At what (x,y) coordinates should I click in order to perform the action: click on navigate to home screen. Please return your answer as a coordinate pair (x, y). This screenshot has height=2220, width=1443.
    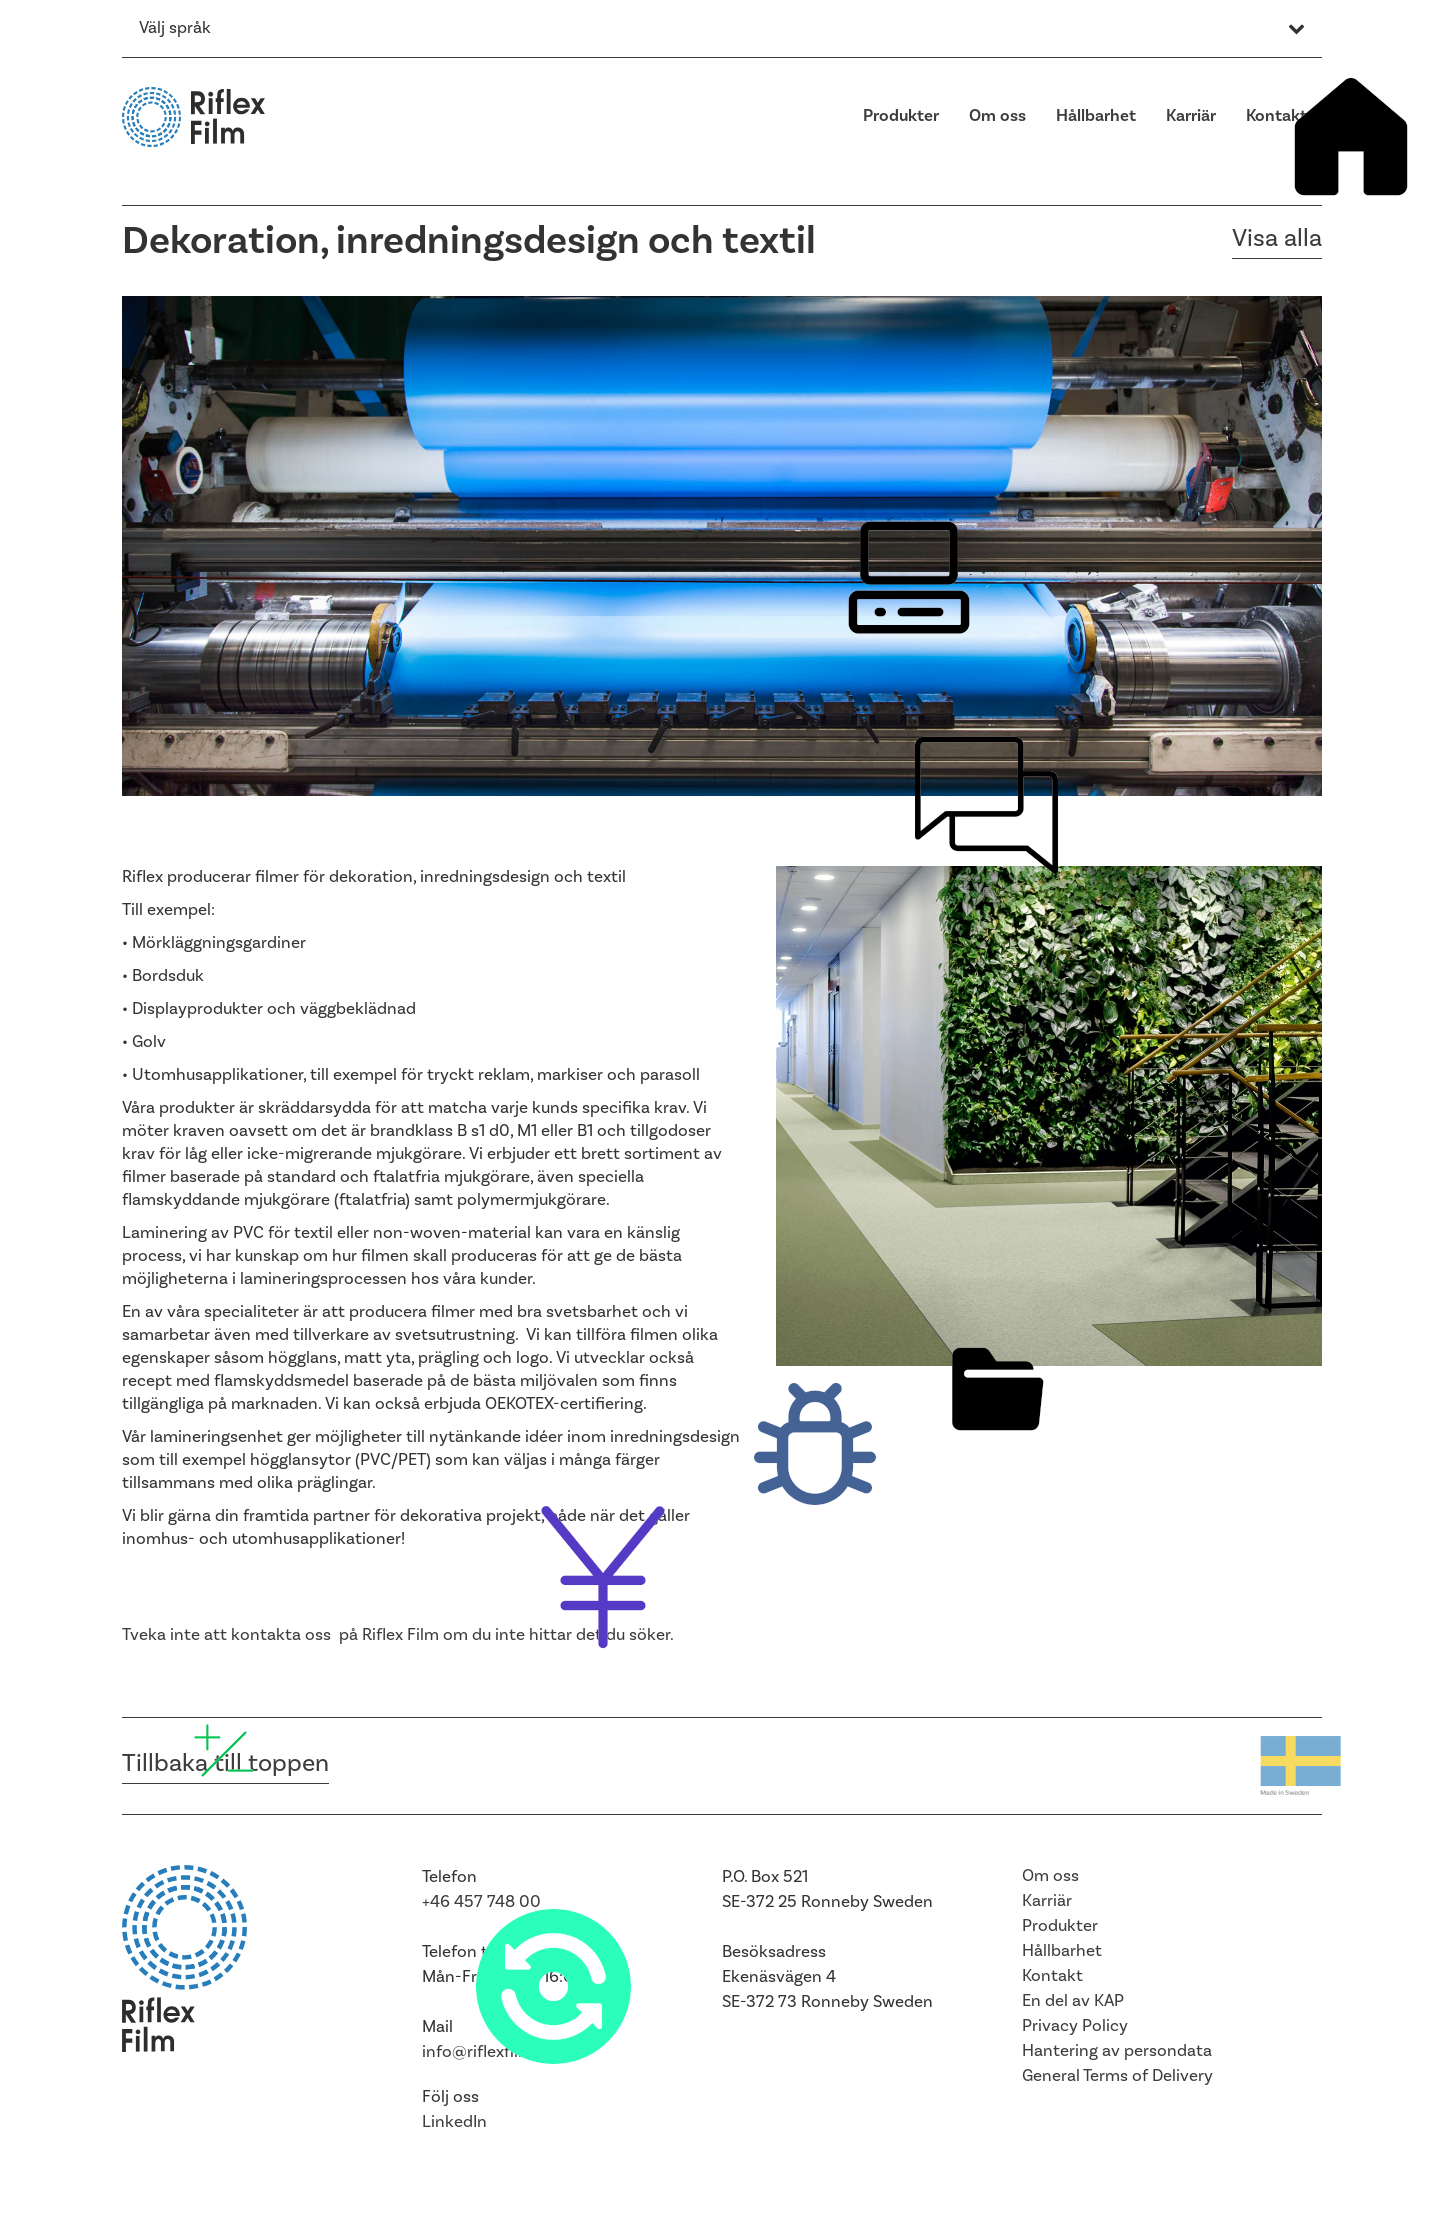
    Looking at the image, I should click on (1351, 139).